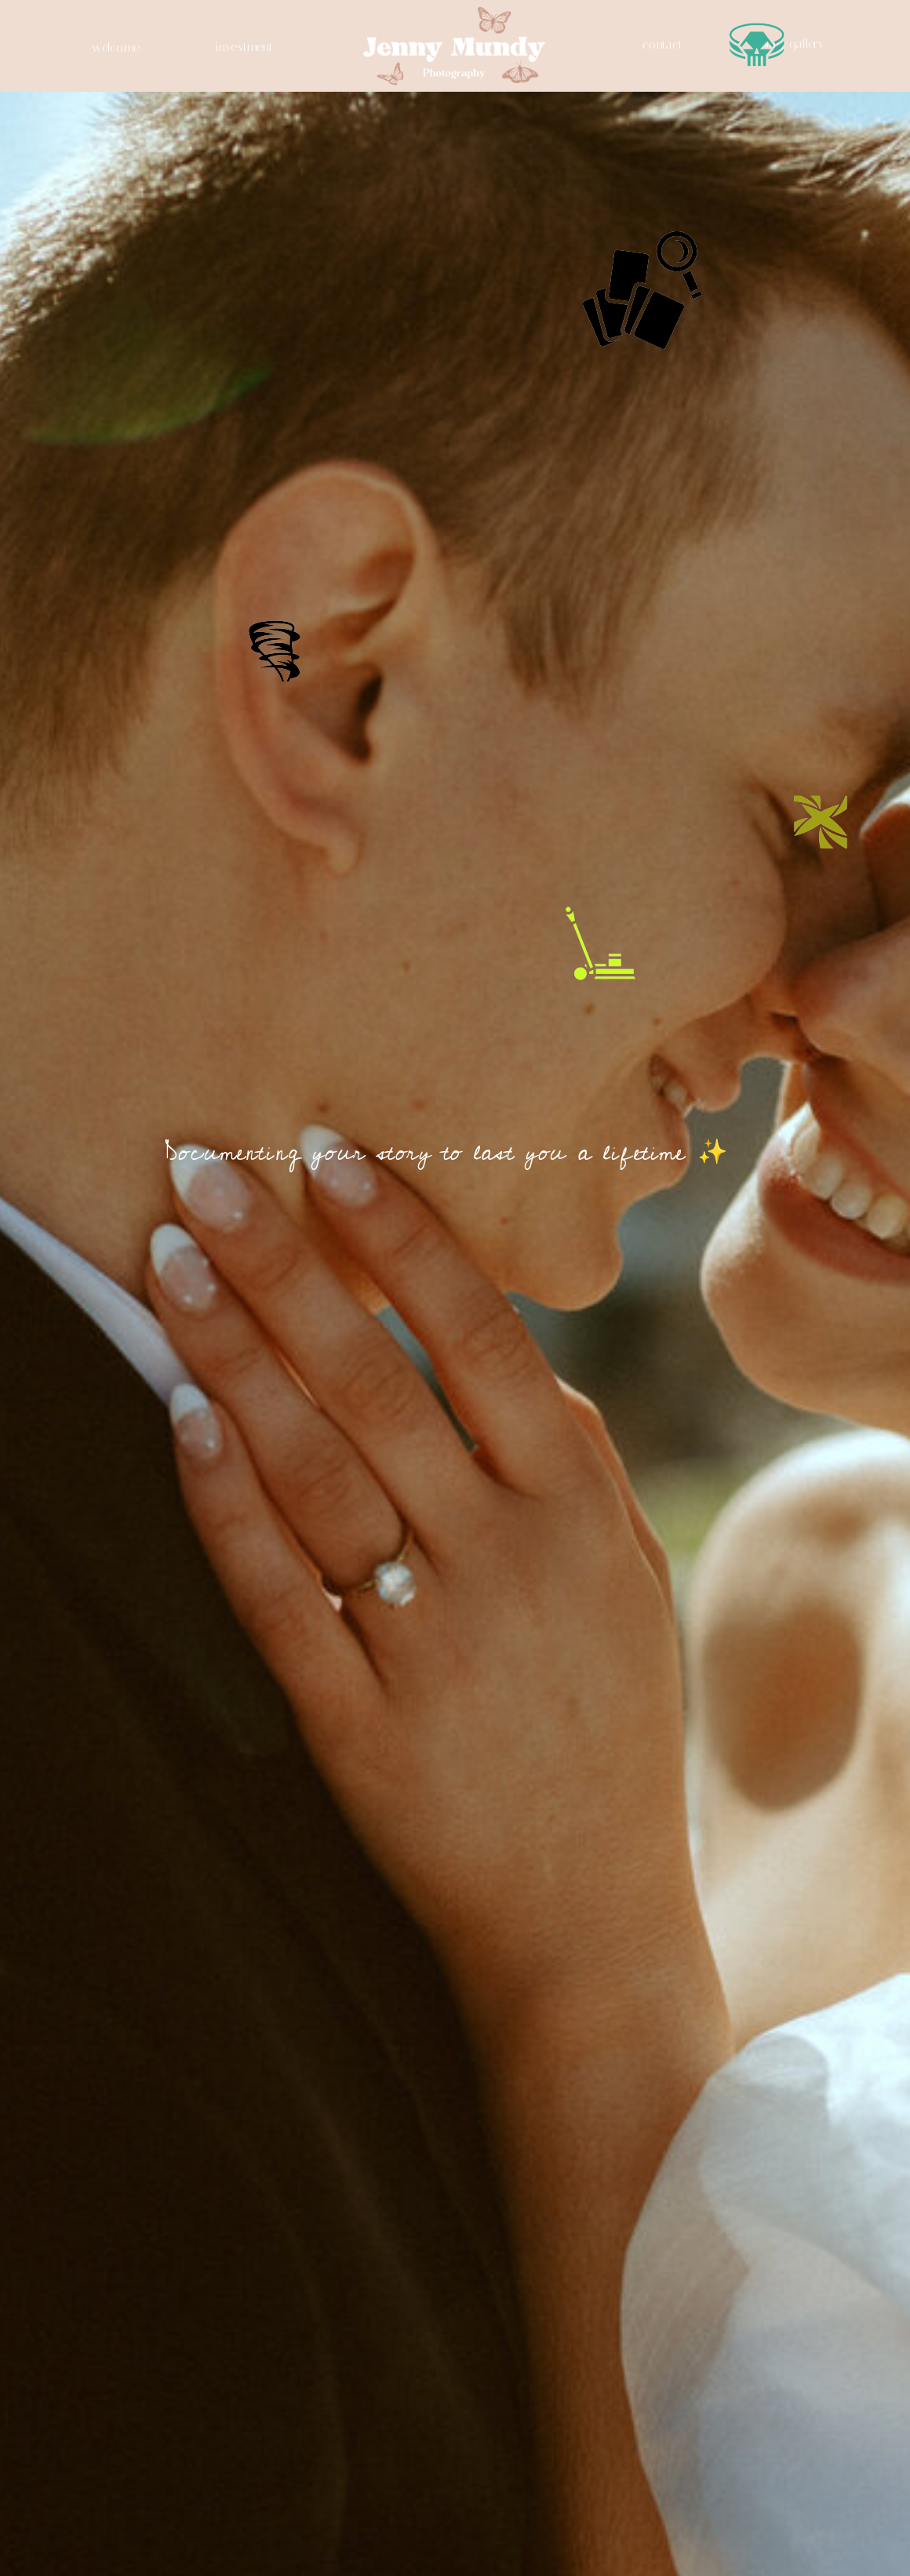  I want to click on indicates a special bonus or power-up effect, so click(821, 822).